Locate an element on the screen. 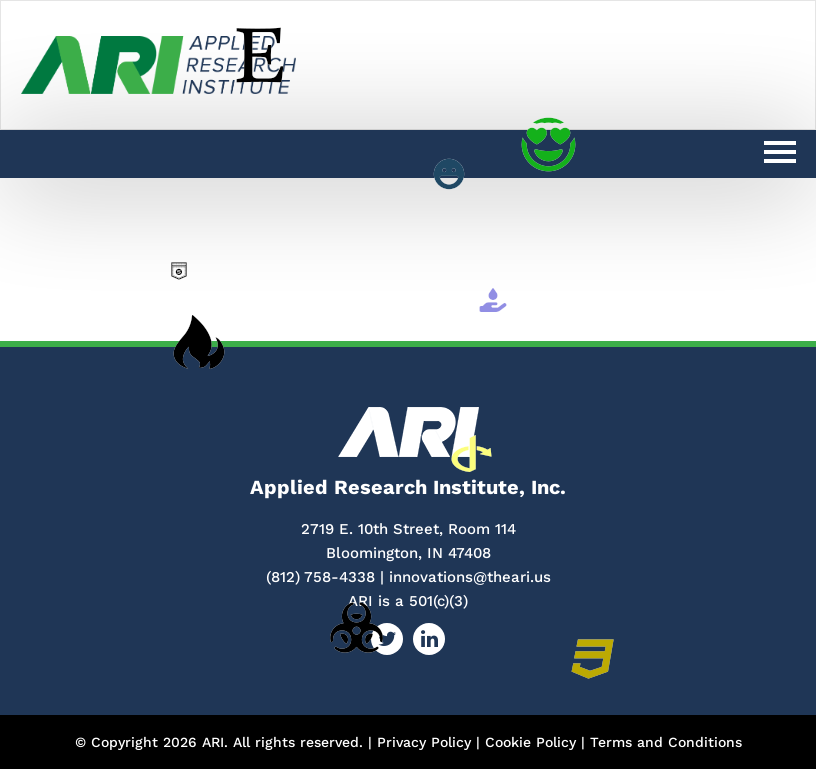  access water conservation or donation features is located at coordinates (493, 300).